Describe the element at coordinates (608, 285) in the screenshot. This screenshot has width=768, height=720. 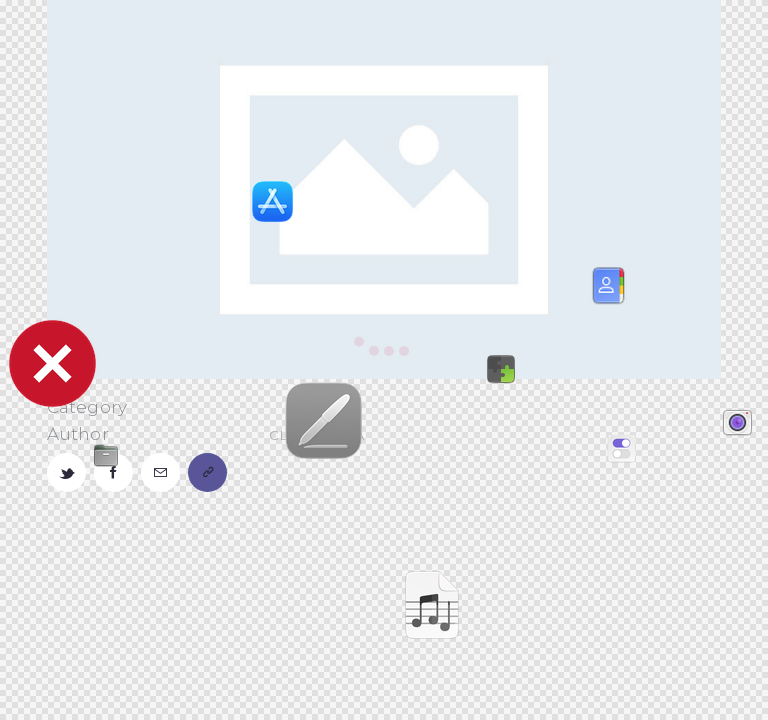
I see `open the address book application` at that location.